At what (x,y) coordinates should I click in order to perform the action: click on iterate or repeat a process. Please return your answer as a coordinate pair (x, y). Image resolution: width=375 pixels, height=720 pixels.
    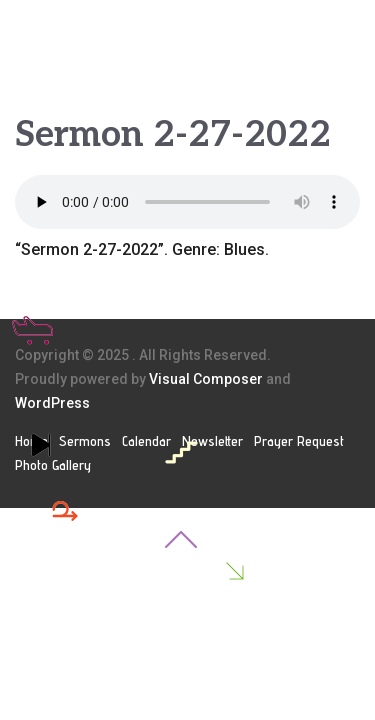
    Looking at the image, I should click on (65, 511).